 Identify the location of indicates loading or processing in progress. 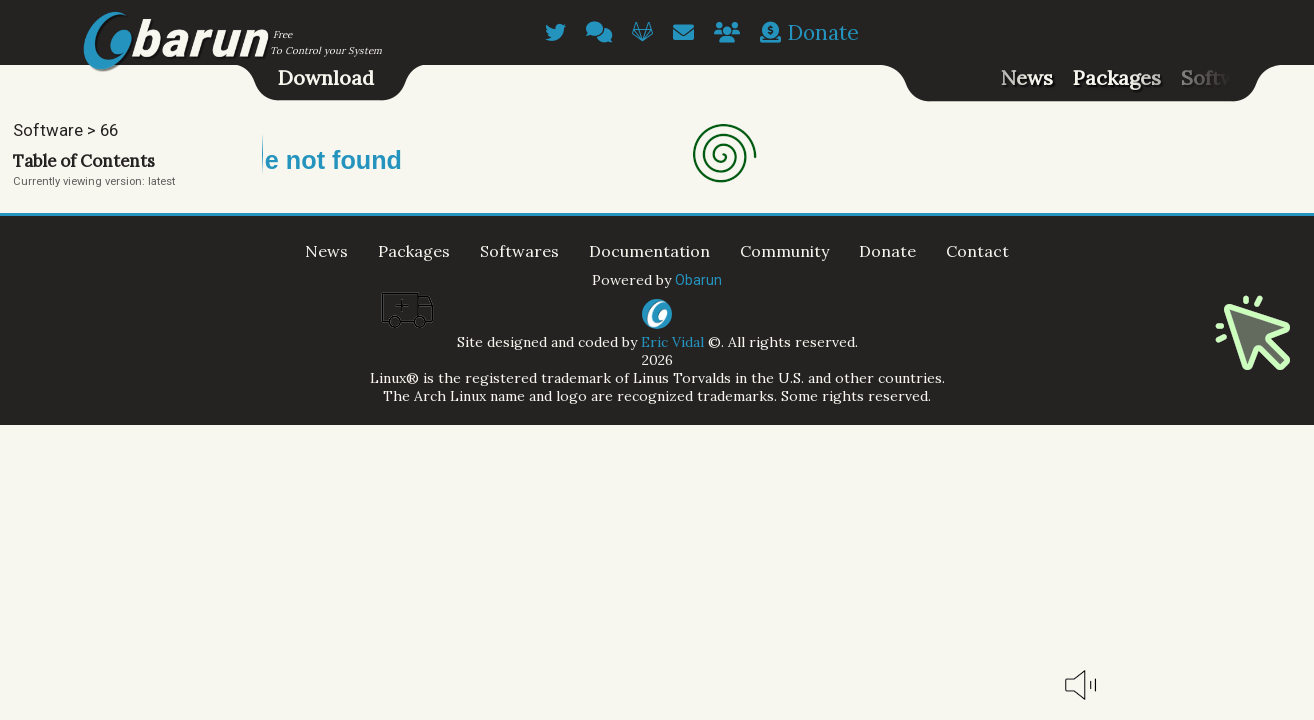
(721, 152).